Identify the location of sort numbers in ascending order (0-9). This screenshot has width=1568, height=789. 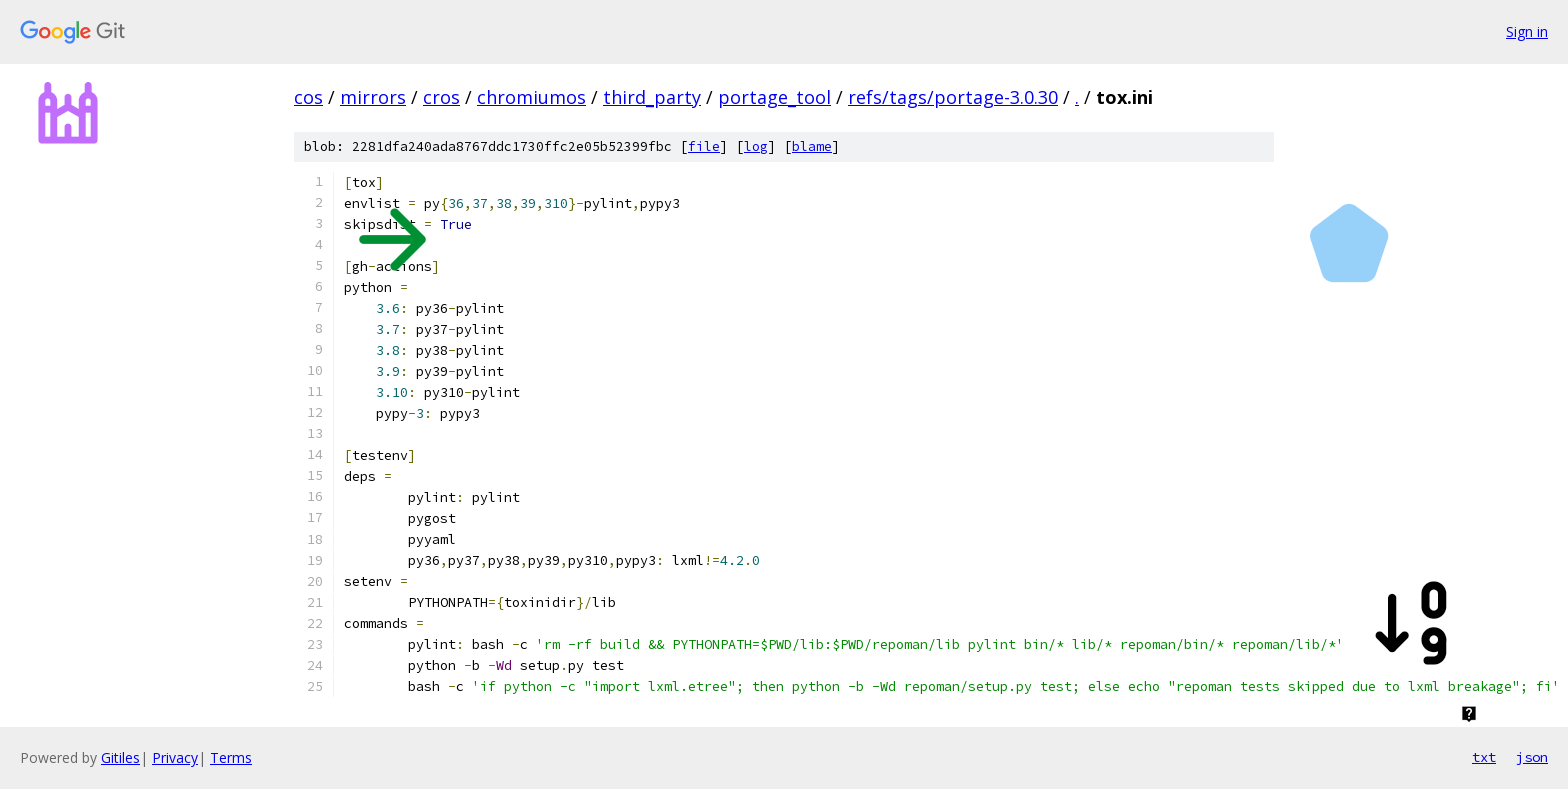
(1413, 623).